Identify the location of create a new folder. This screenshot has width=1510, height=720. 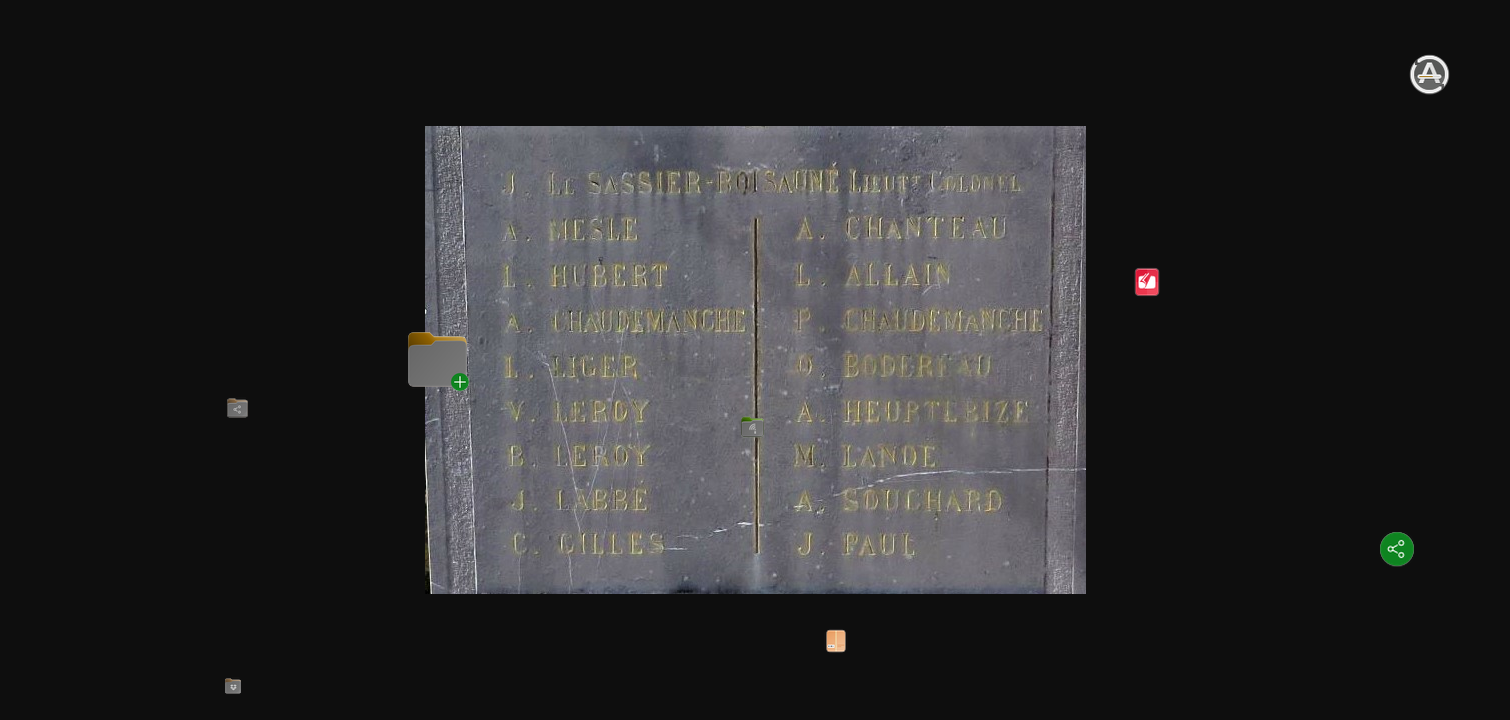
(437, 359).